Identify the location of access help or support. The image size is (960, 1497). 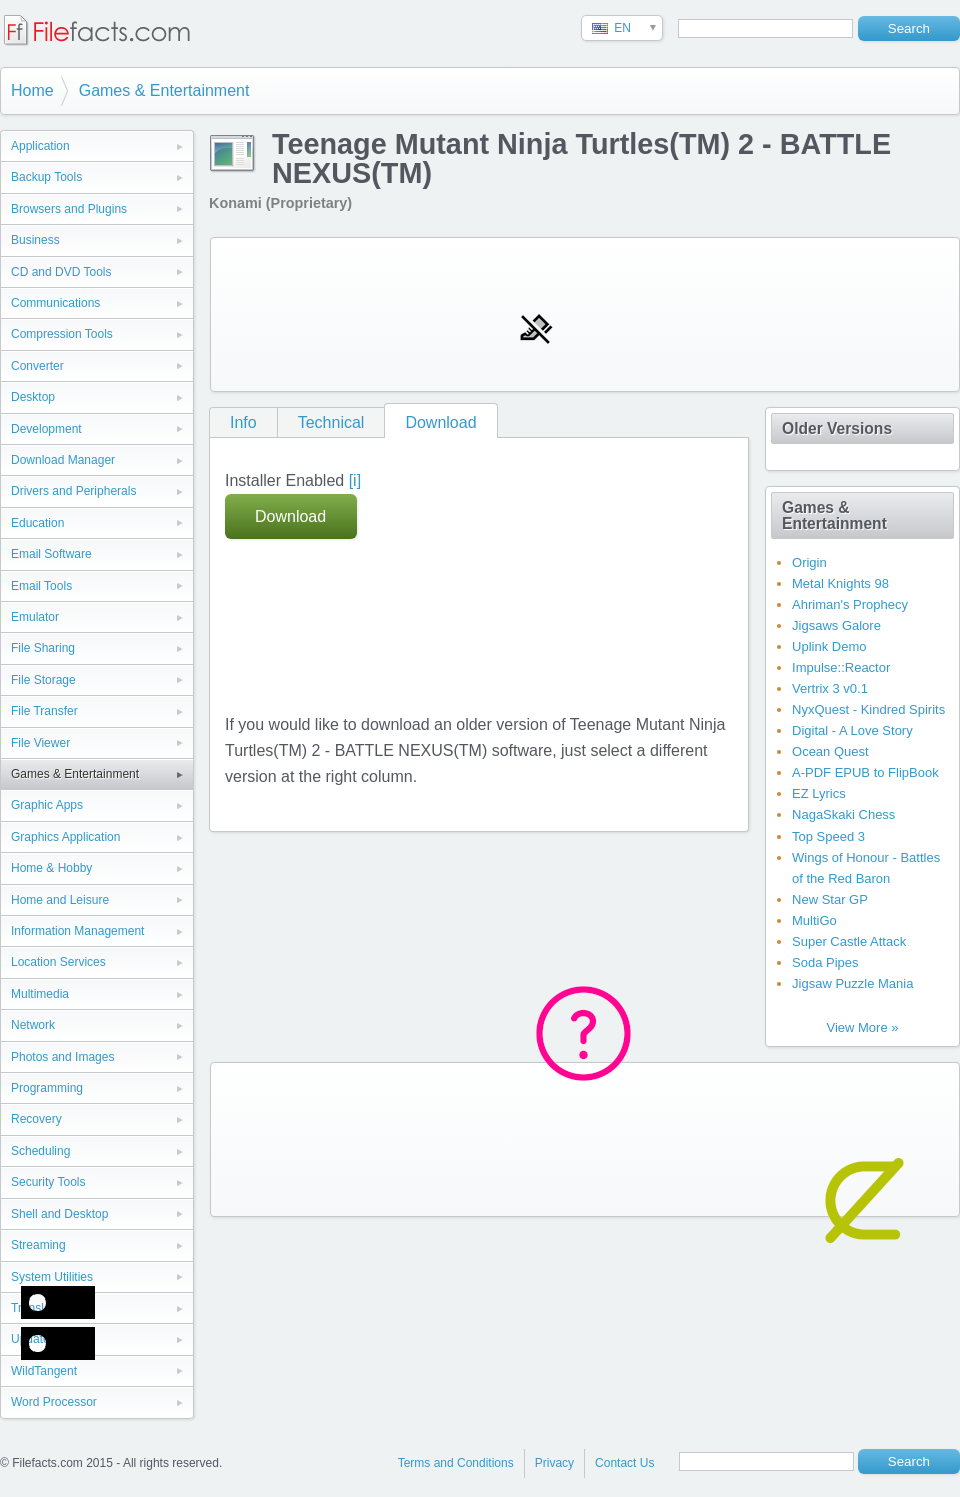
(583, 1033).